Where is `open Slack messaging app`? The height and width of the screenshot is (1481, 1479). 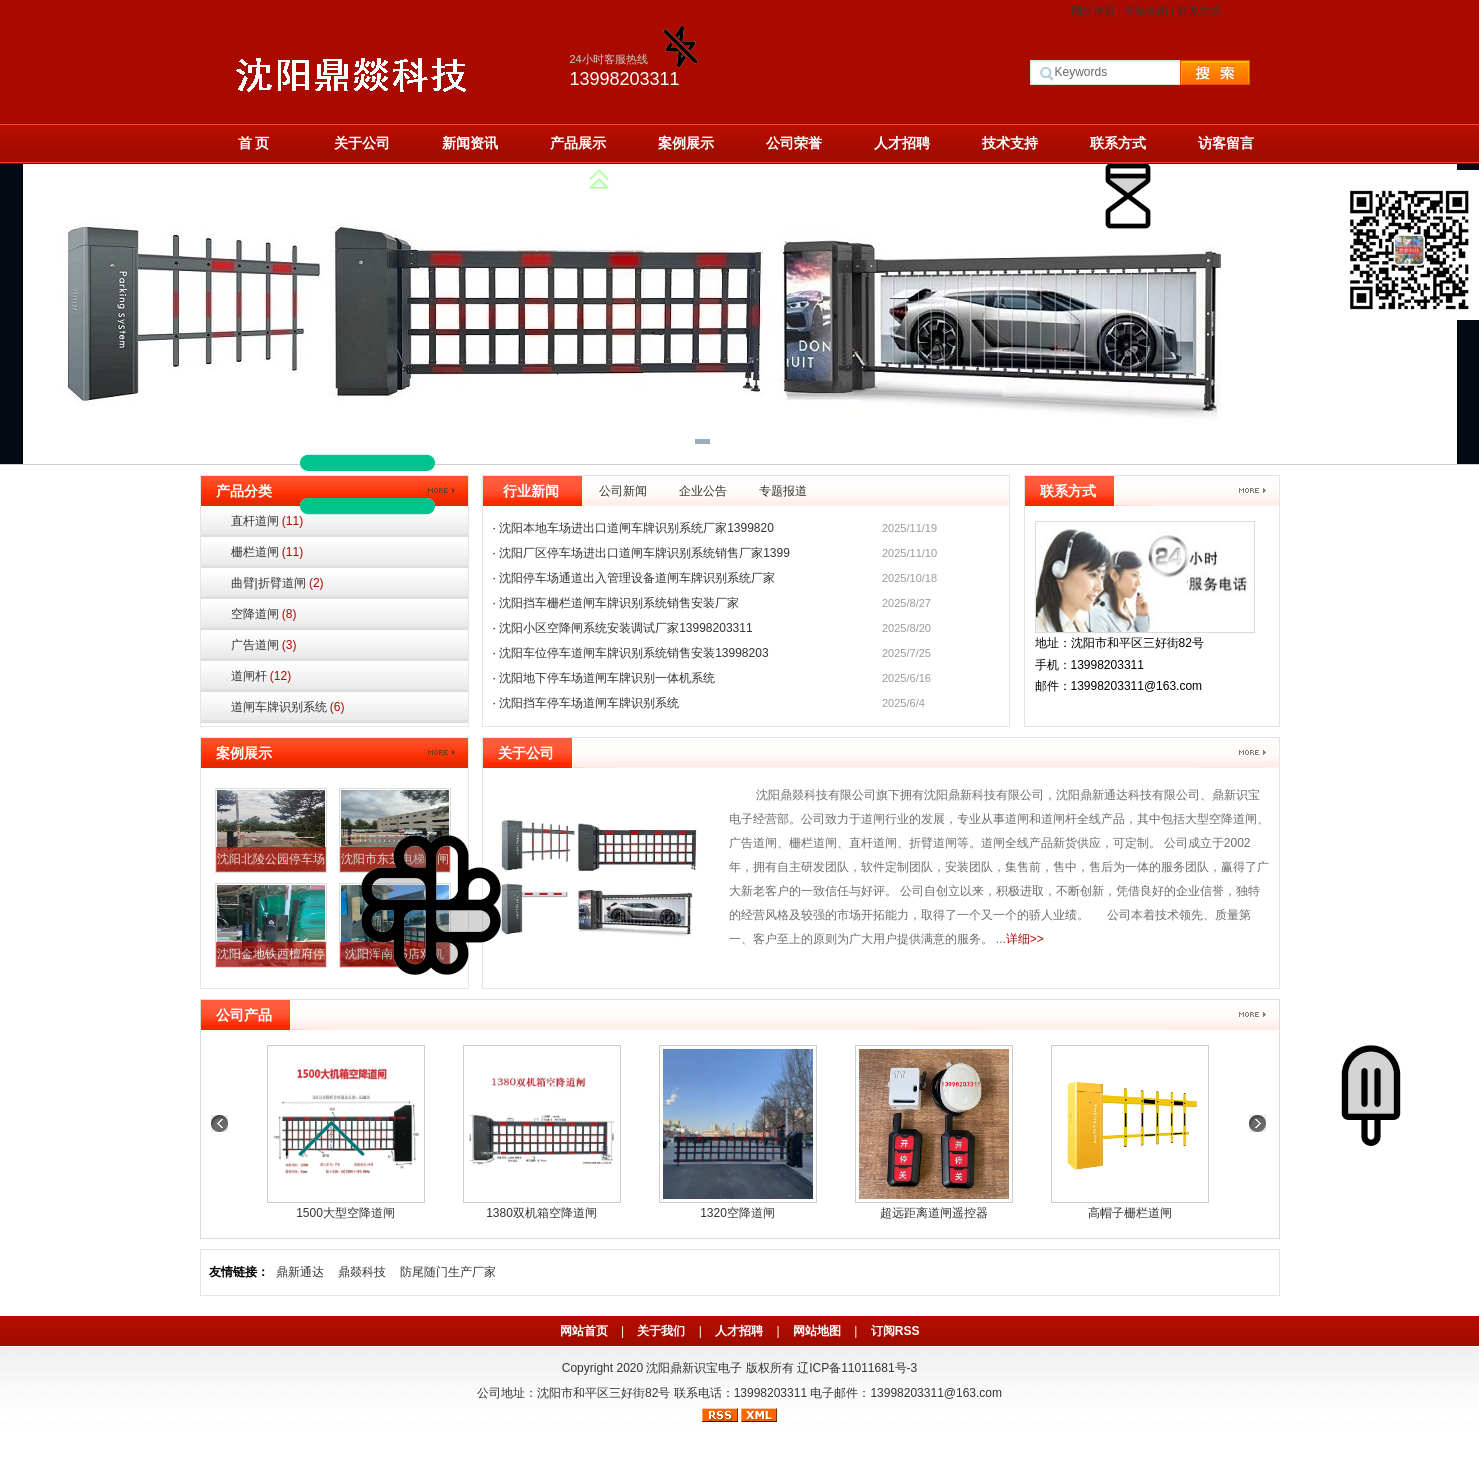
open Slack messaging app is located at coordinates (431, 905).